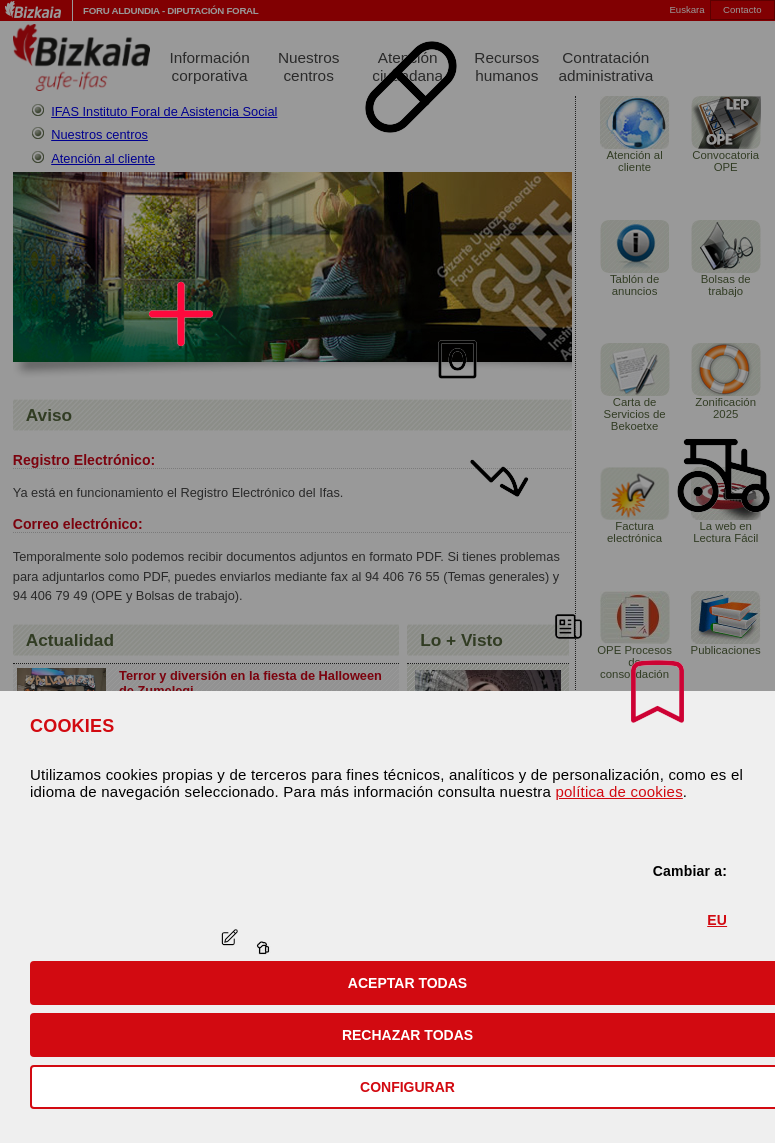 The image size is (775, 1143). Describe the element at coordinates (499, 478) in the screenshot. I see `indicates a declining trend or decreasing value` at that location.